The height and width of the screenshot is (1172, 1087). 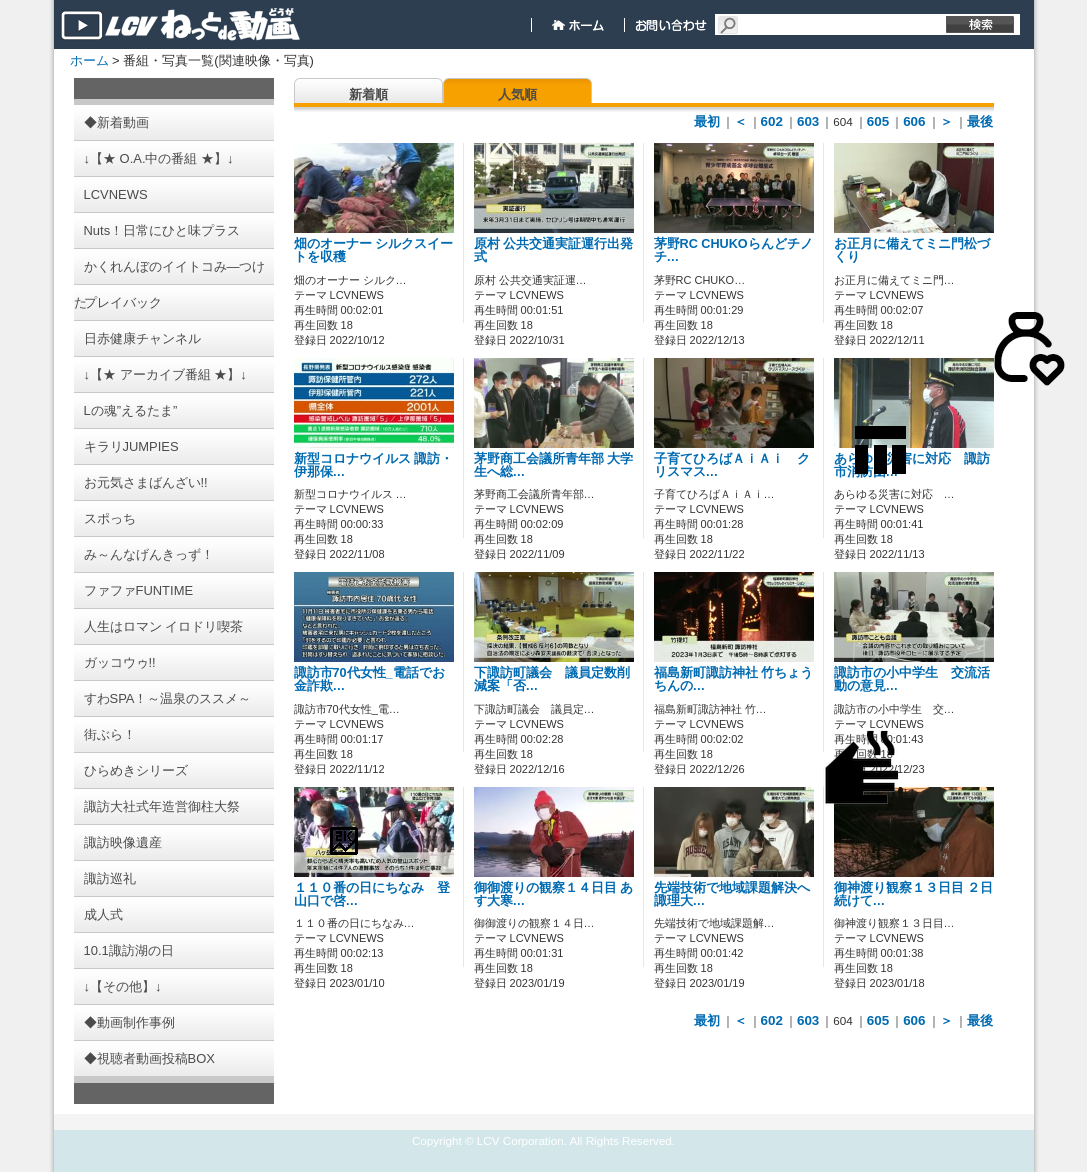 I want to click on view 2K resolution video quality settings, so click(x=344, y=841).